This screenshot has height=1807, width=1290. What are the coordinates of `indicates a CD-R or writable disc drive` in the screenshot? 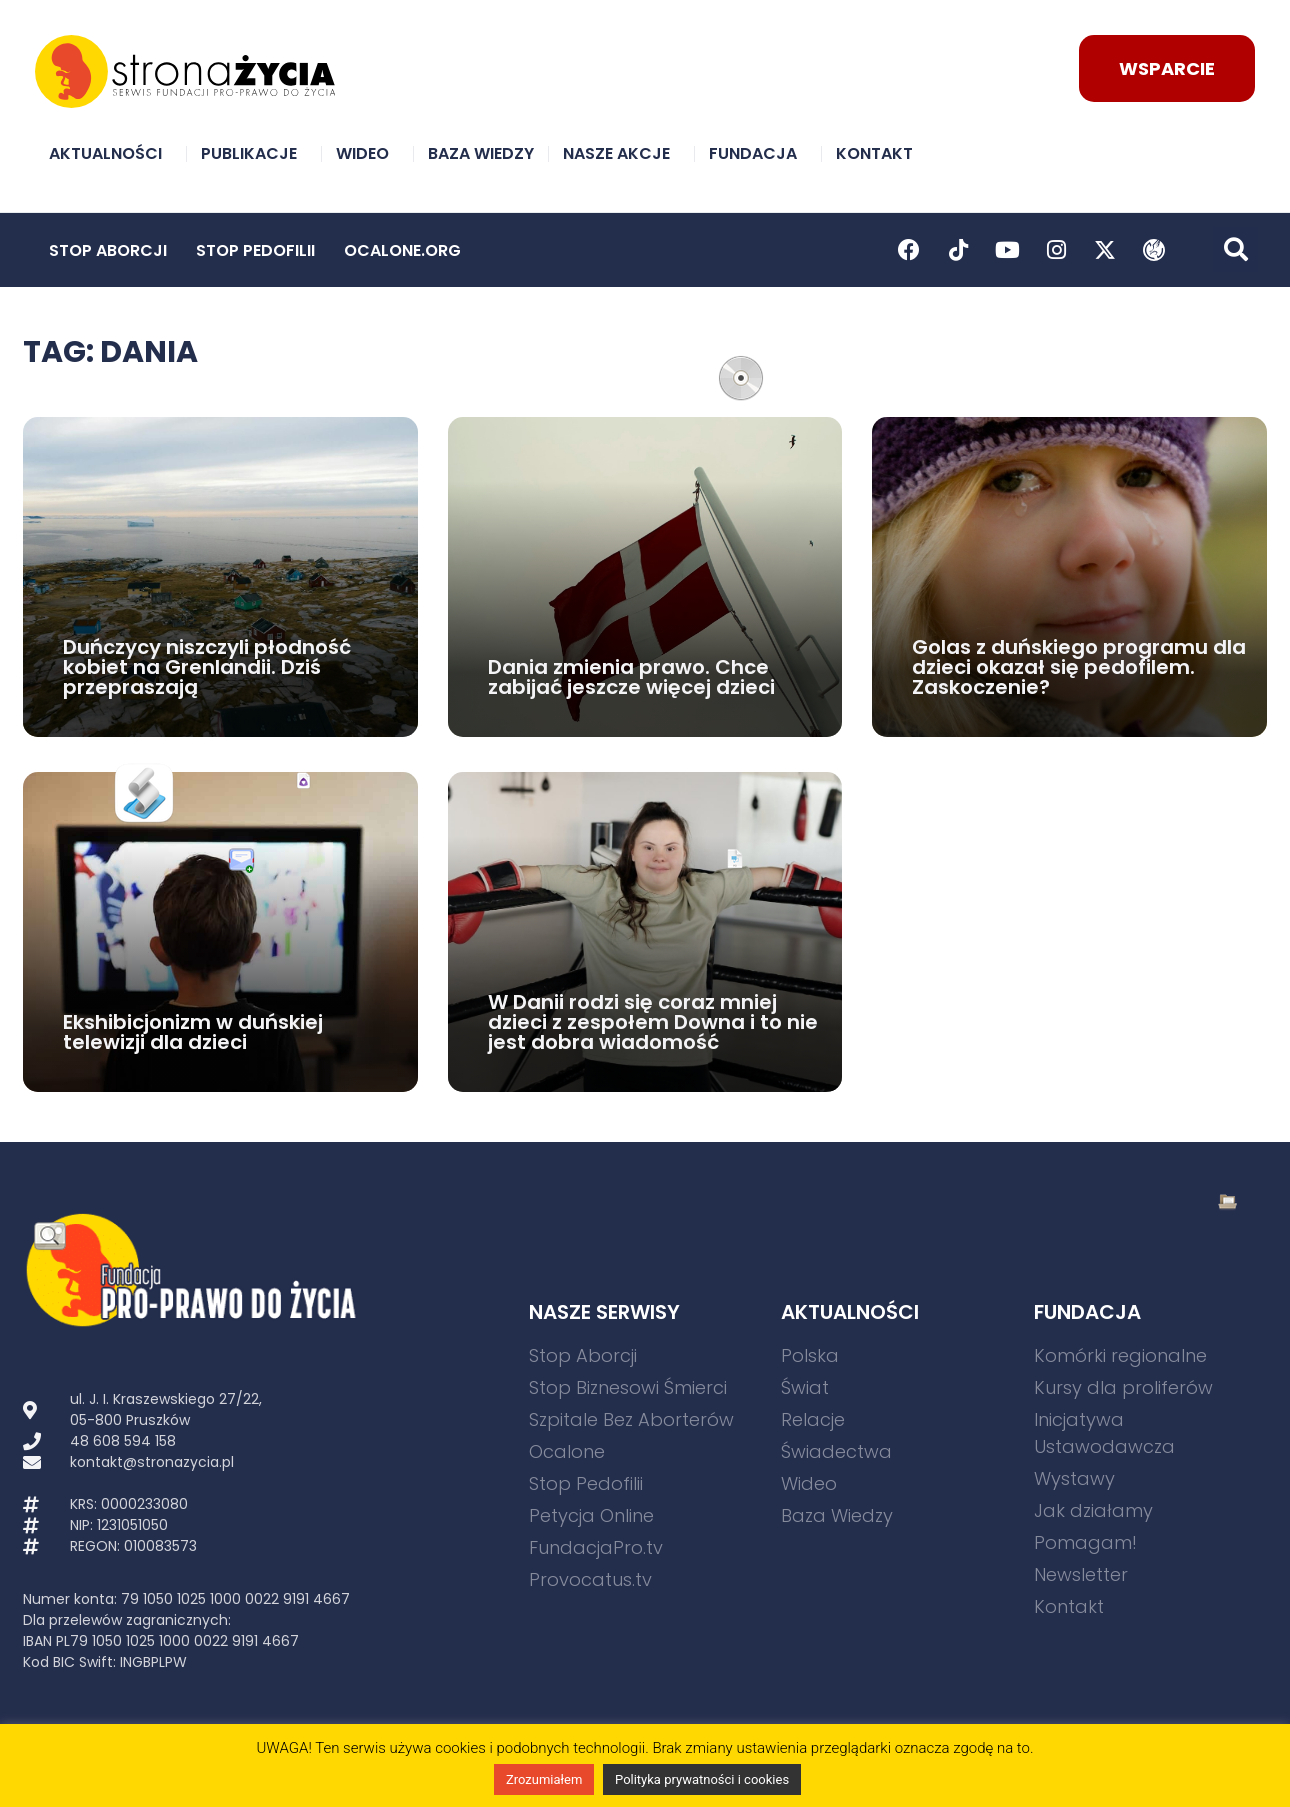 It's located at (741, 378).